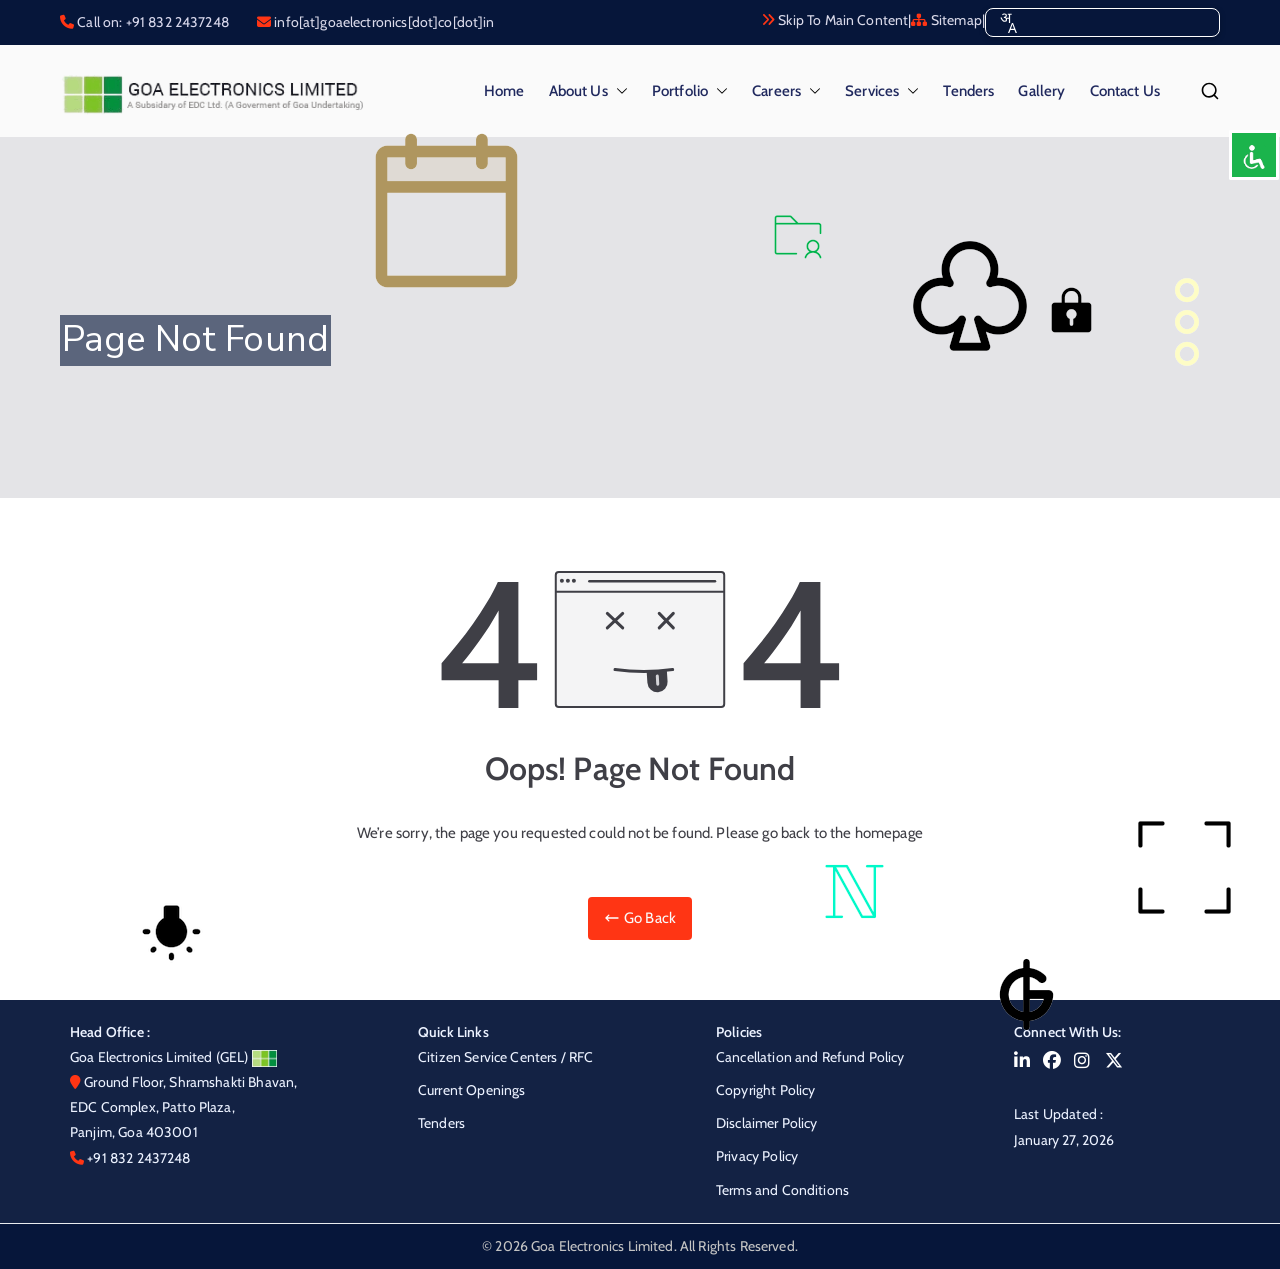 The image size is (1280, 1269). What do you see at coordinates (798, 235) in the screenshot?
I see `access user-specific files or documents` at bounding box center [798, 235].